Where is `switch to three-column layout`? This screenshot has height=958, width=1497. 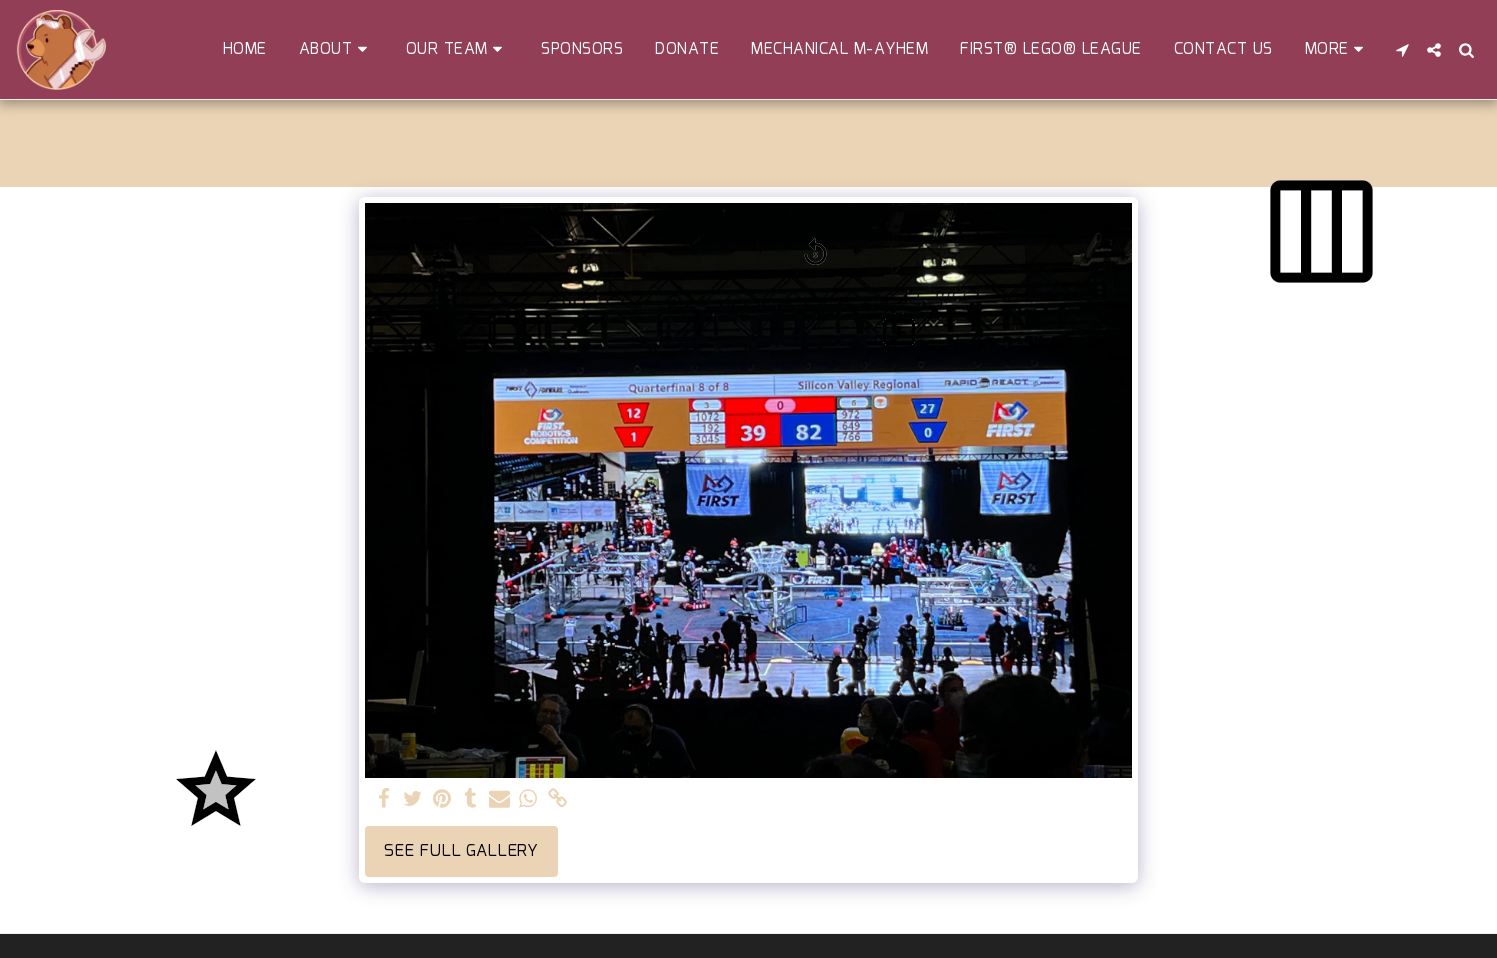
switch to three-column layout is located at coordinates (1321, 231).